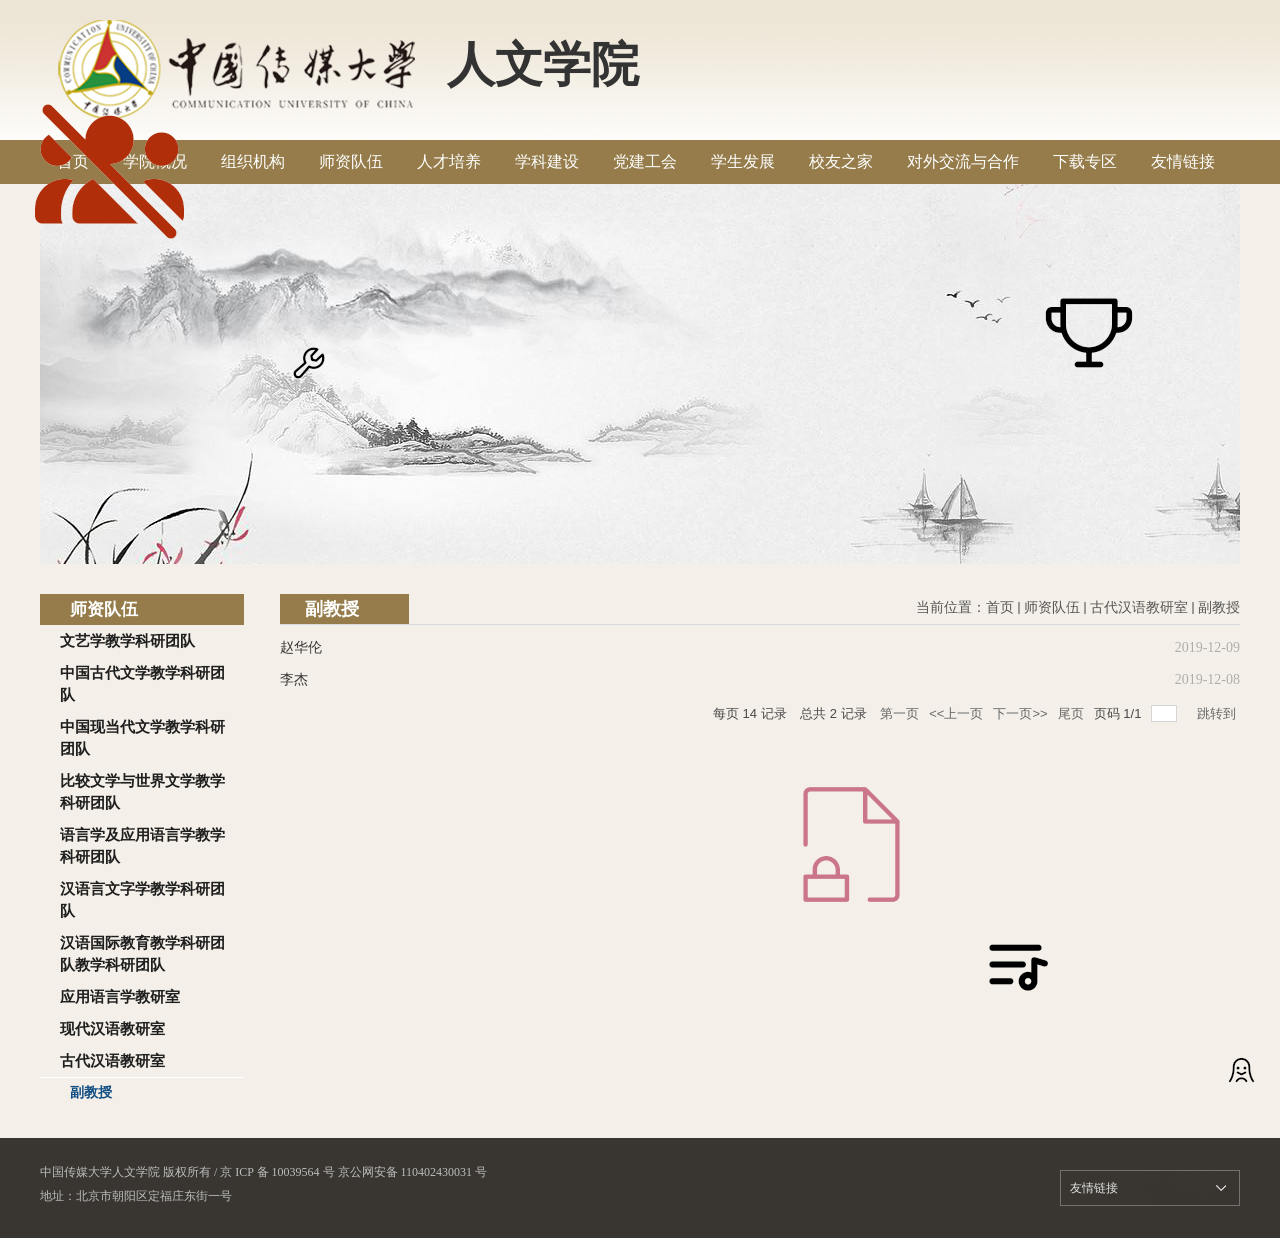 This screenshot has height=1238, width=1280. I want to click on view achievements or awards, so click(1089, 330).